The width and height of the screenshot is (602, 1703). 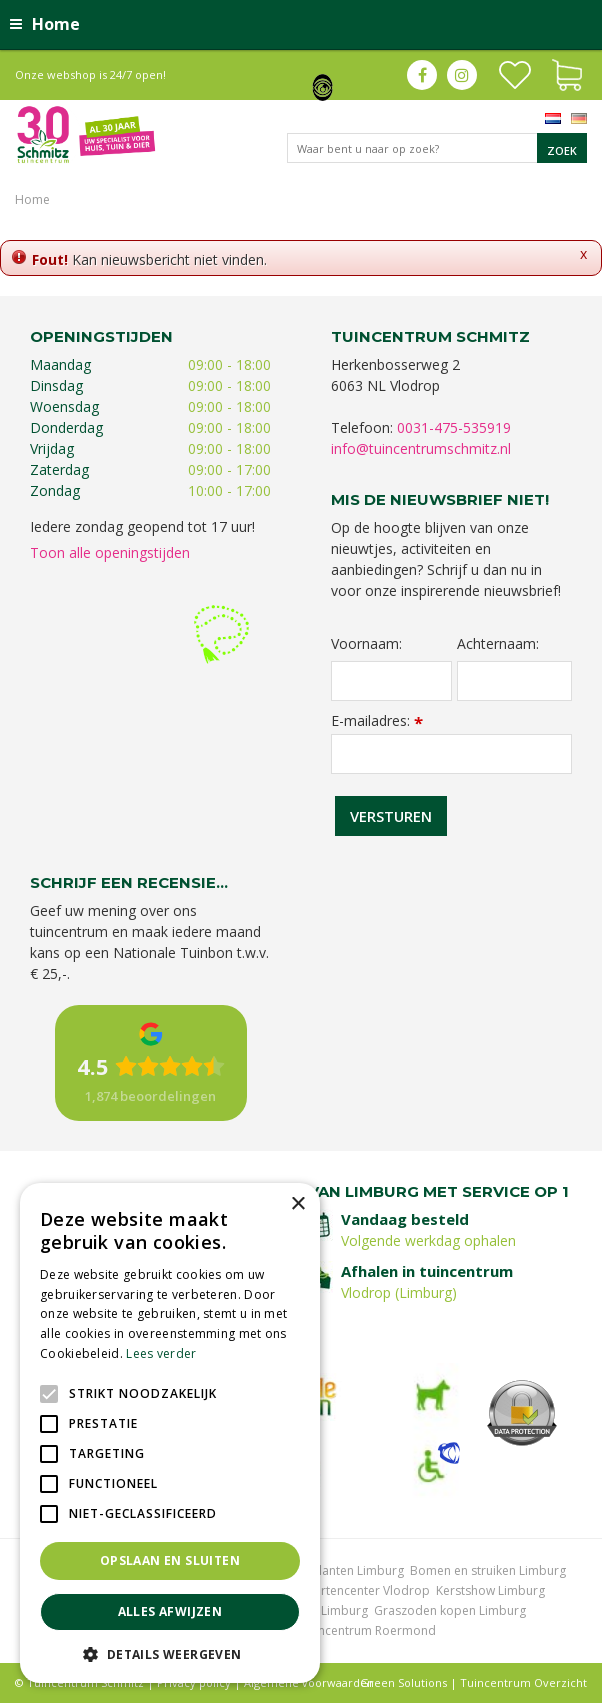 I want to click on indicates a beast or creature type in a game interface, so click(x=449, y=1453).